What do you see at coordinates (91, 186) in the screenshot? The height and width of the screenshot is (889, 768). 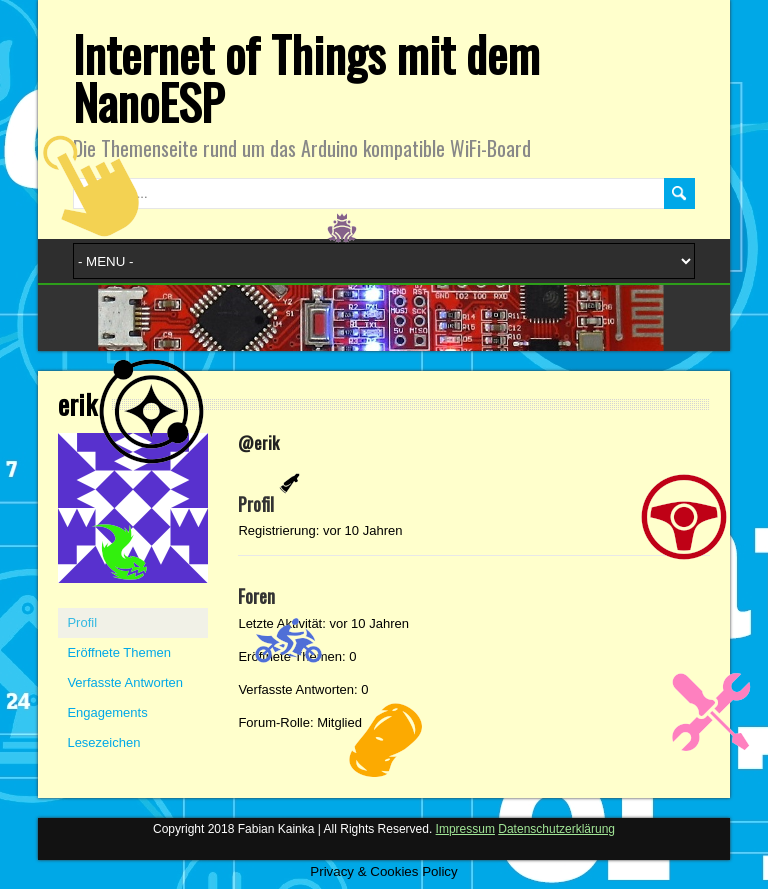 I see `tap or click to interact` at bounding box center [91, 186].